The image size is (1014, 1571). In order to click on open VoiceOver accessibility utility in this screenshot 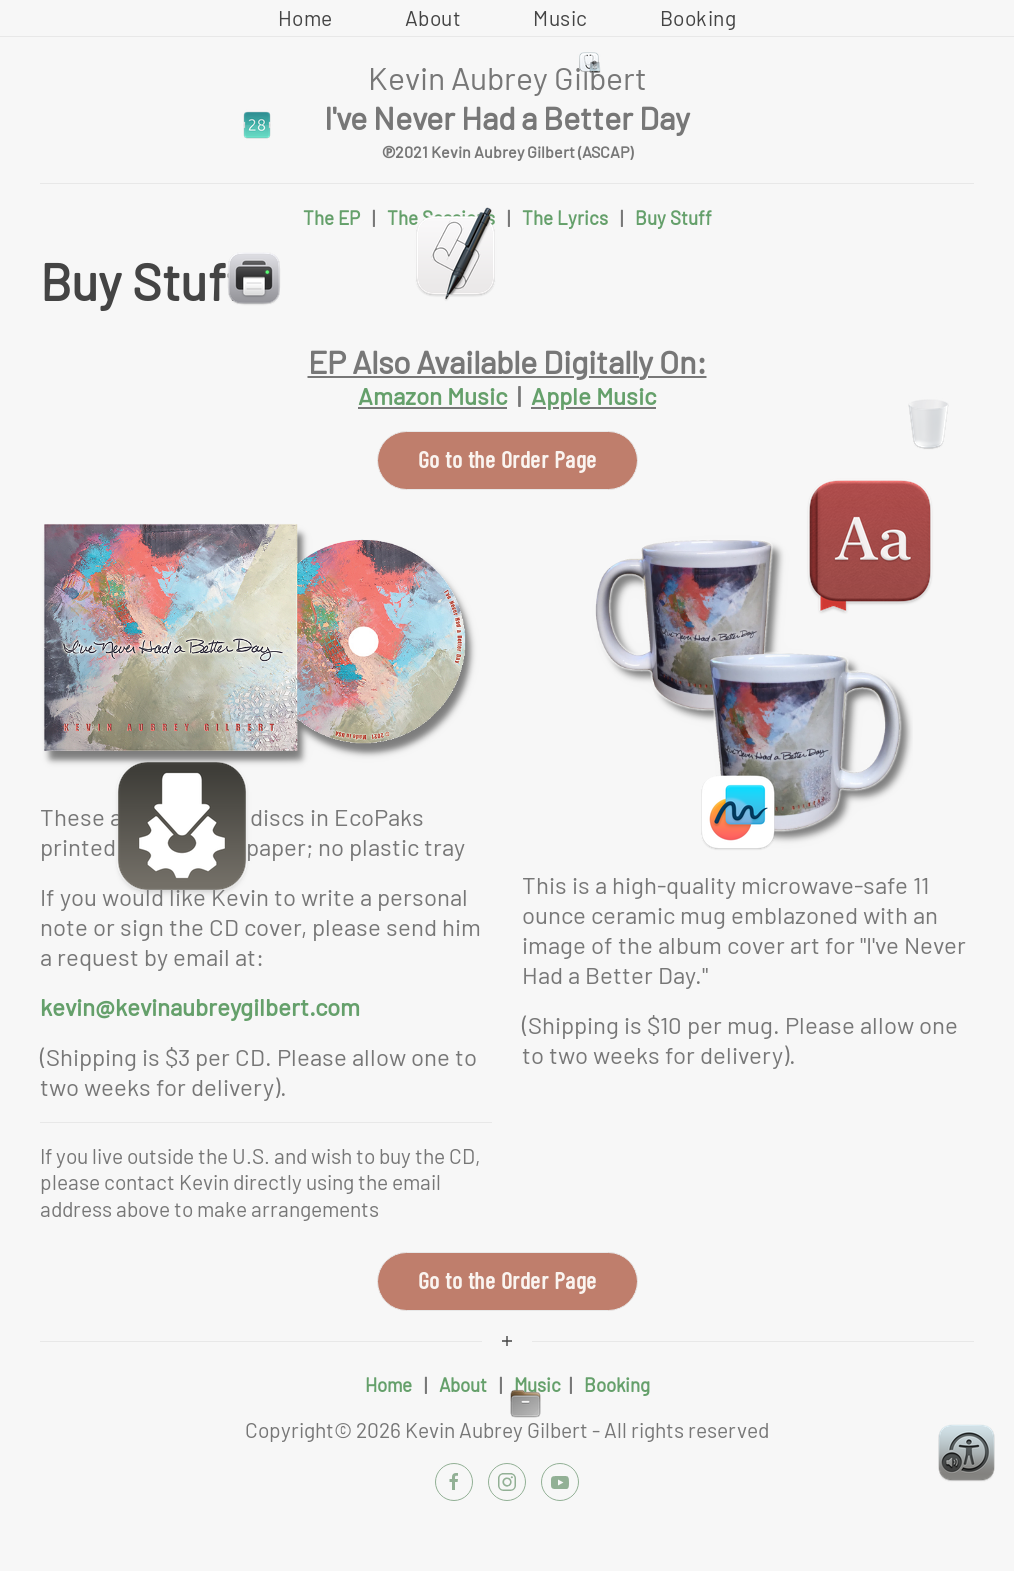, I will do `click(966, 1452)`.